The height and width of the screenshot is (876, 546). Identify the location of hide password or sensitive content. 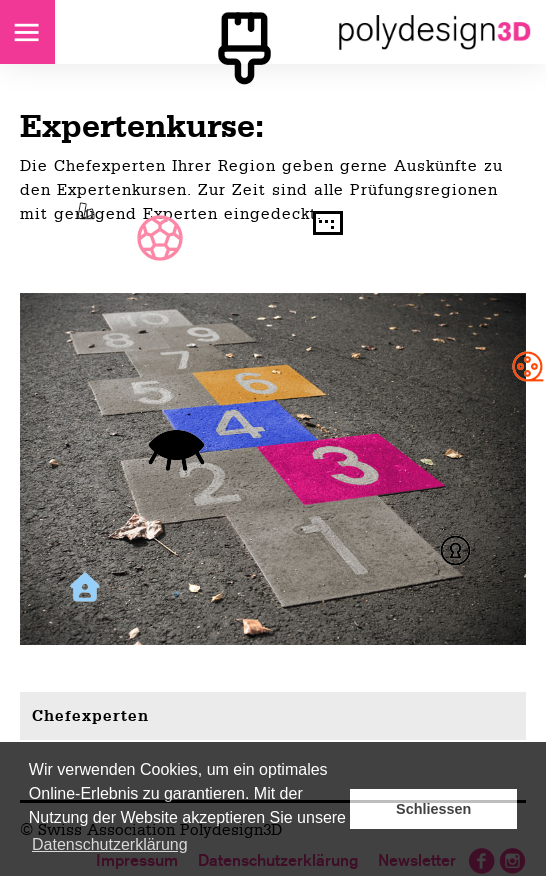
(176, 451).